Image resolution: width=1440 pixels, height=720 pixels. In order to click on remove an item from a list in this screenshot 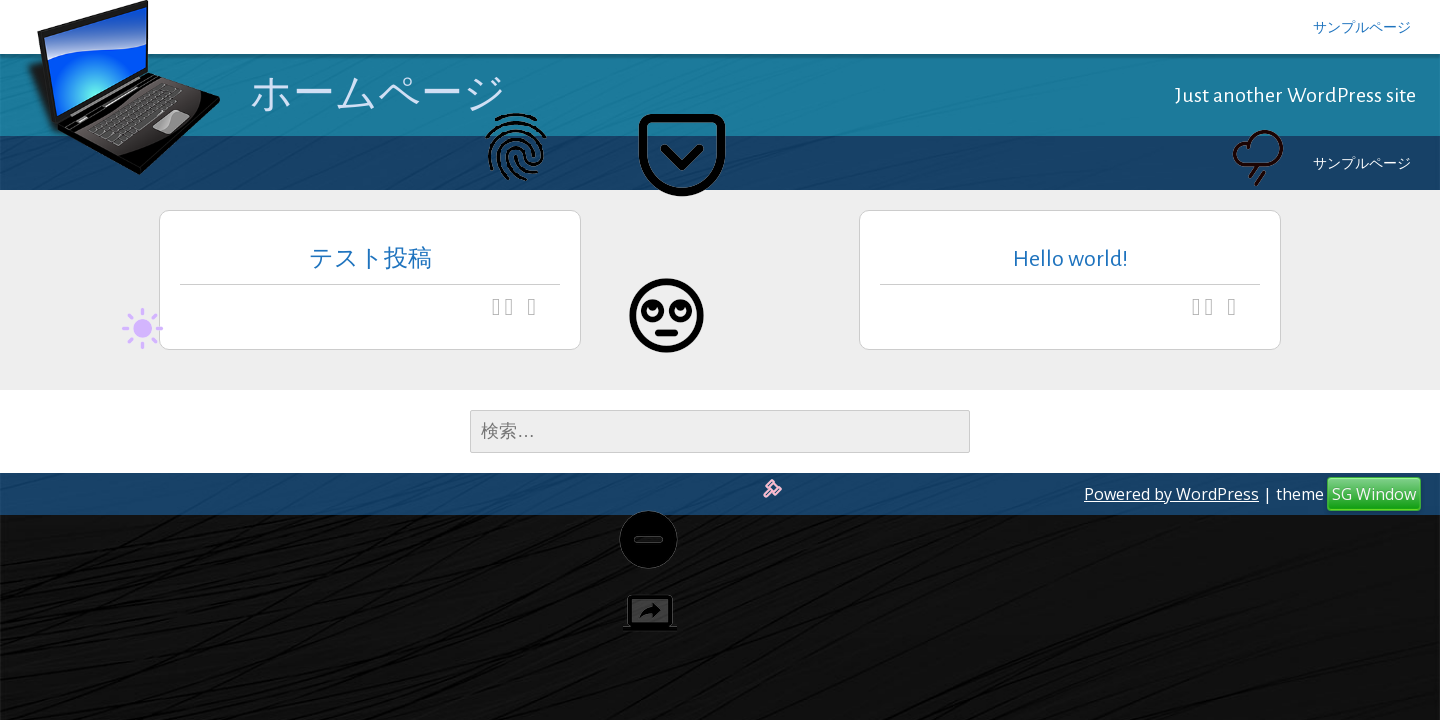, I will do `click(648, 539)`.